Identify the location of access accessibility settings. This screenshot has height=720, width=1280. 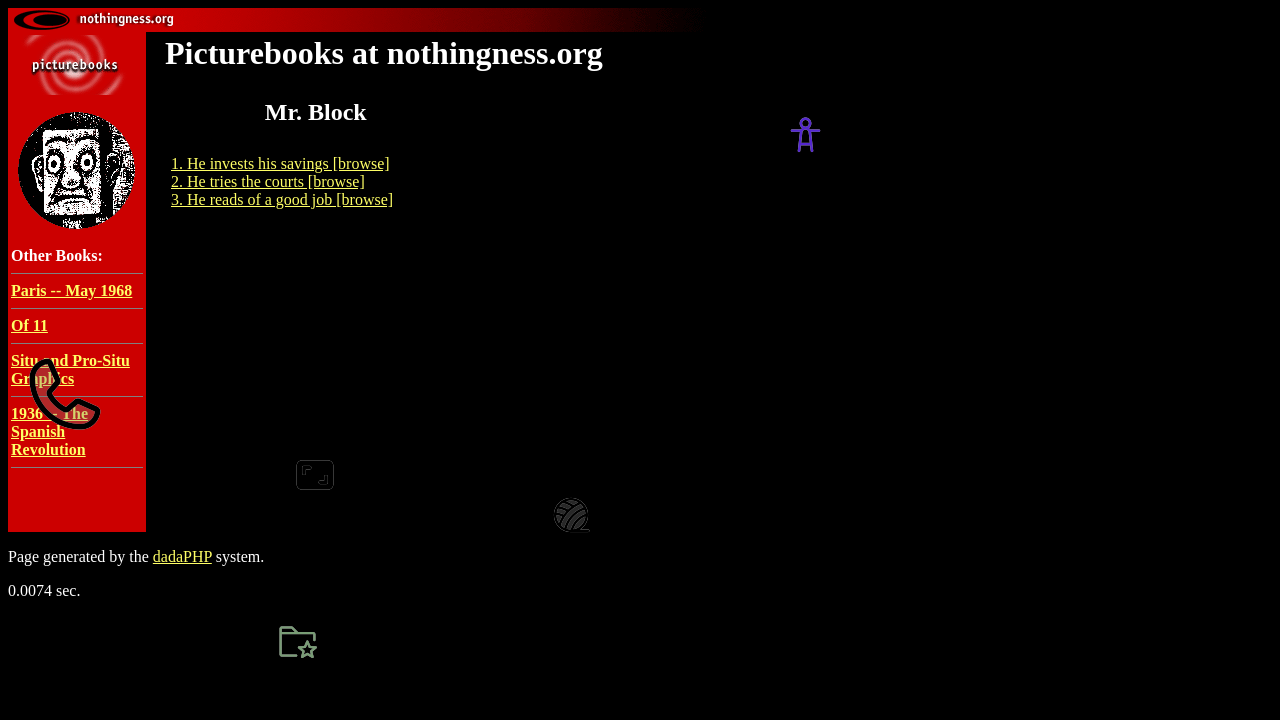
(805, 134).